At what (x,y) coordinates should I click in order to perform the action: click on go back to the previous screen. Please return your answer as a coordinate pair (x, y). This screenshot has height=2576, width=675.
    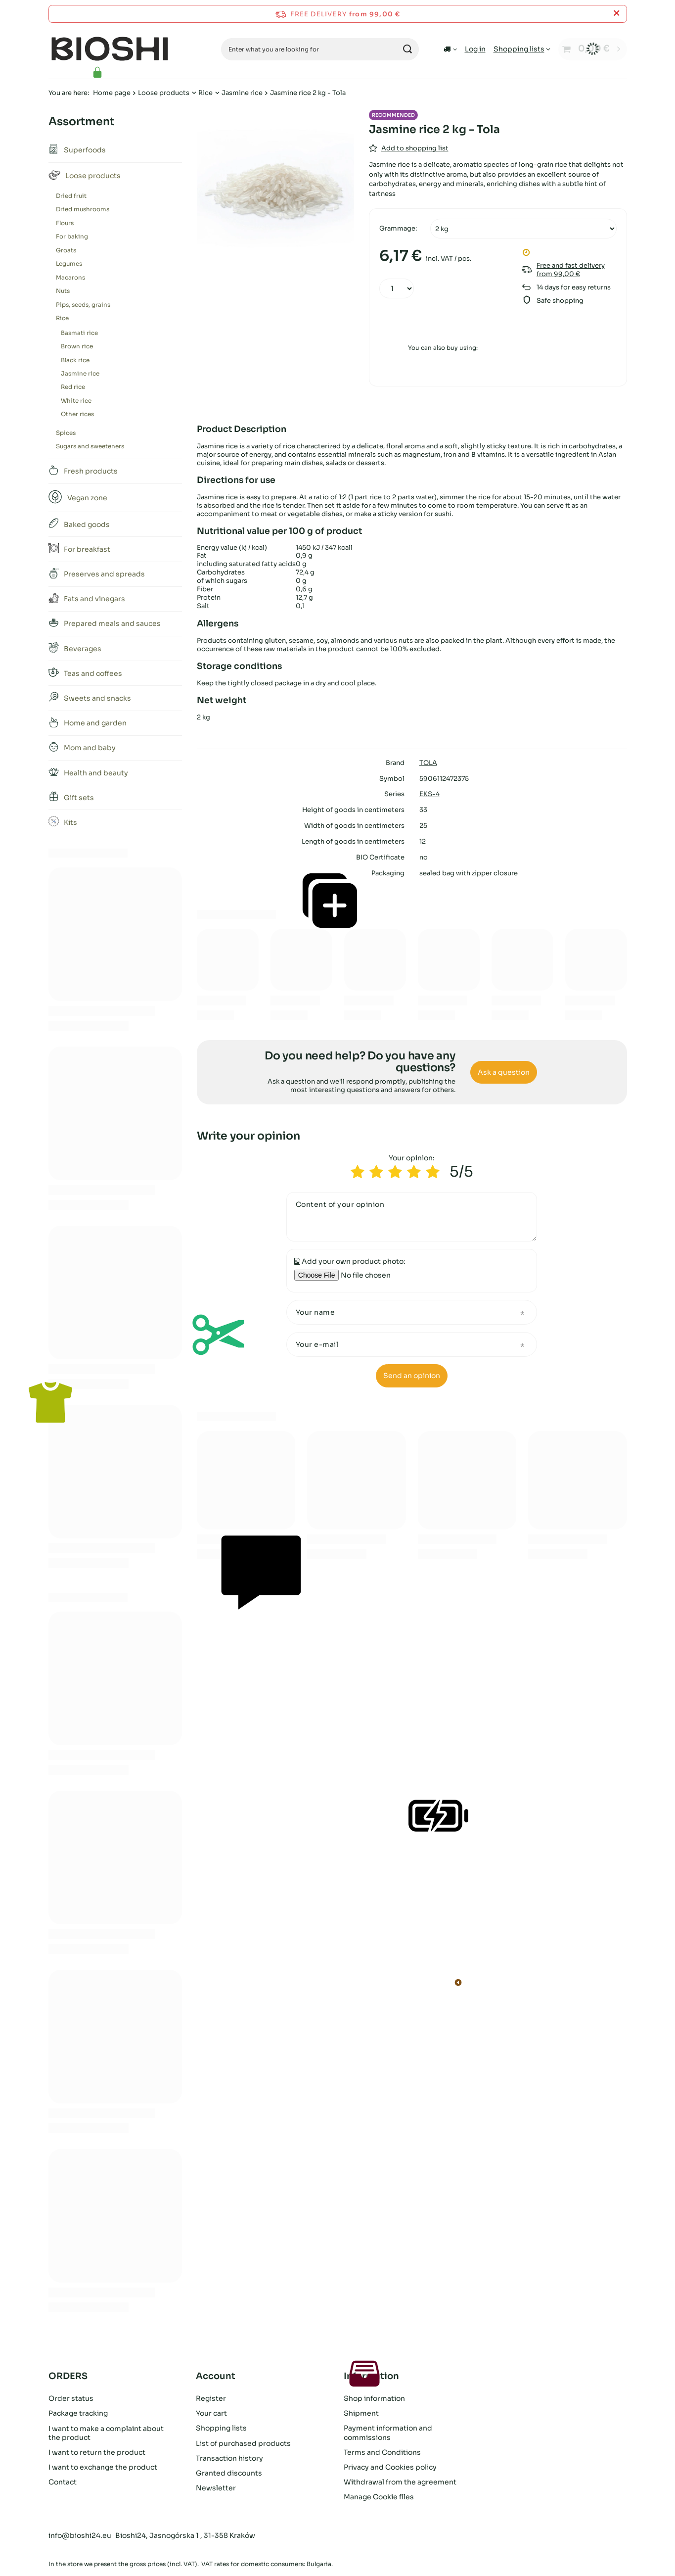
    Looking at the image, I should click on (458, 1982).